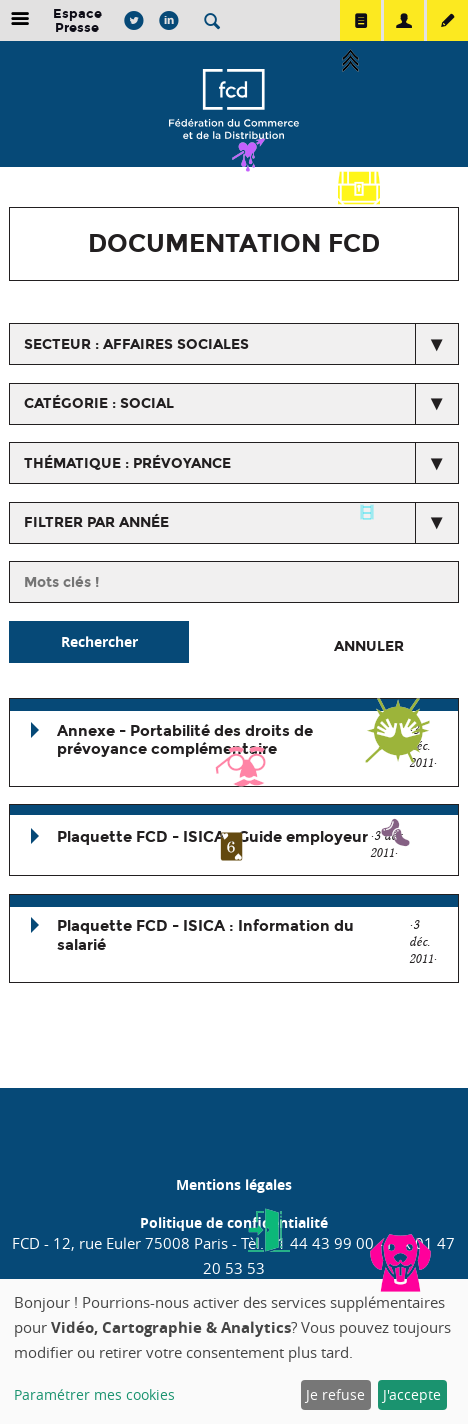 This screenshot has width=468, height=1424. I want to click on access video or movie content, so click(367, 512).